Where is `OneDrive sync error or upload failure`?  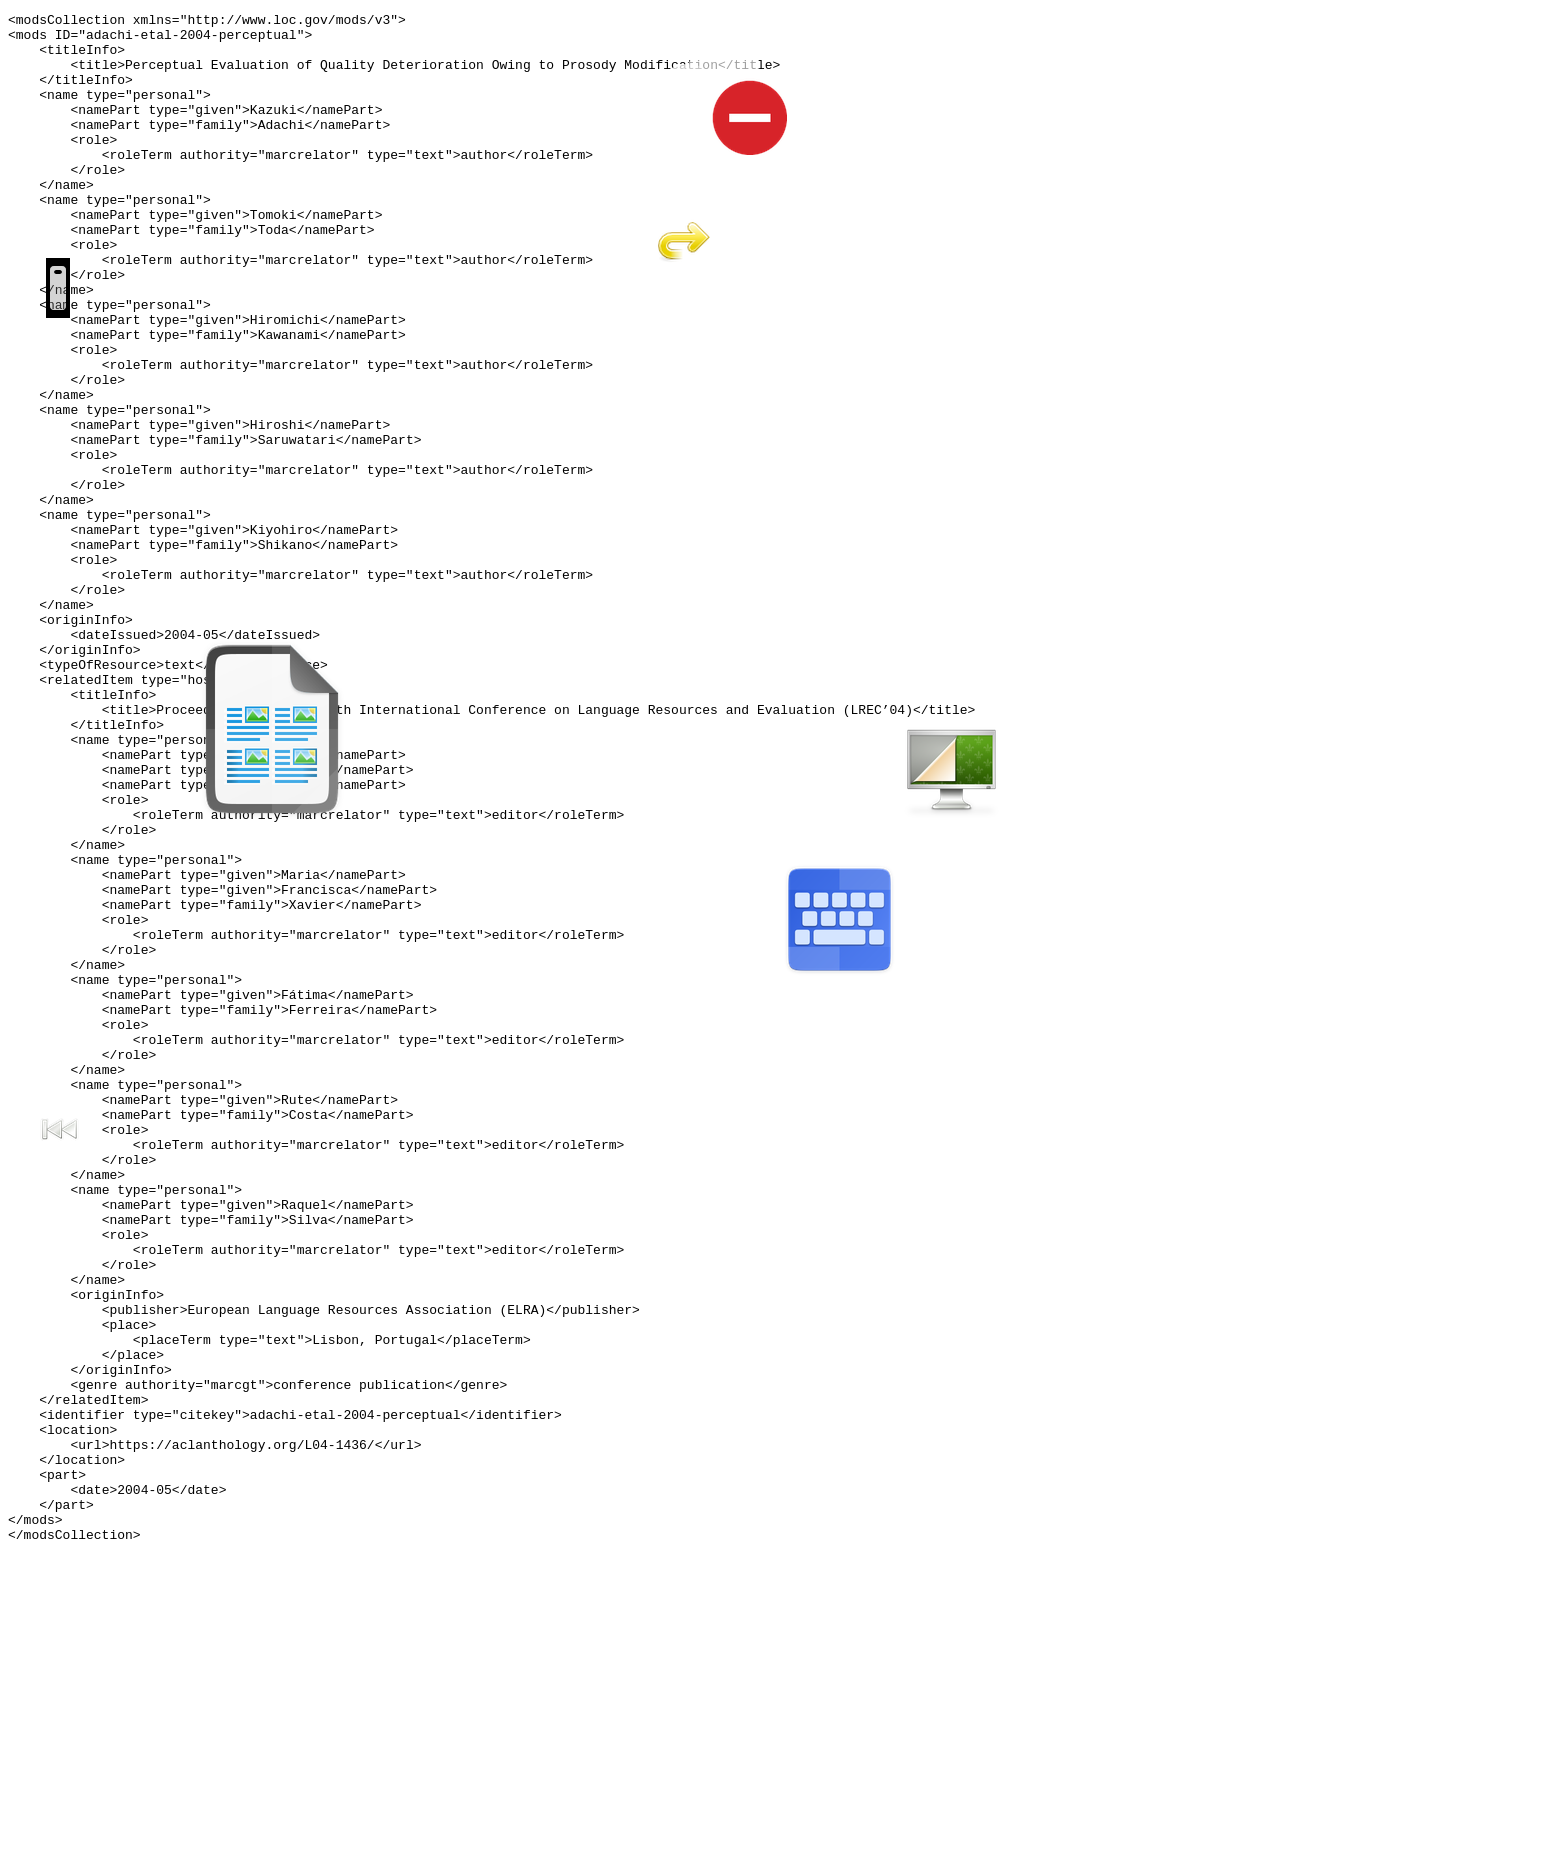
OneDrive sync error or upload failure is located at coordinates (721, 89).